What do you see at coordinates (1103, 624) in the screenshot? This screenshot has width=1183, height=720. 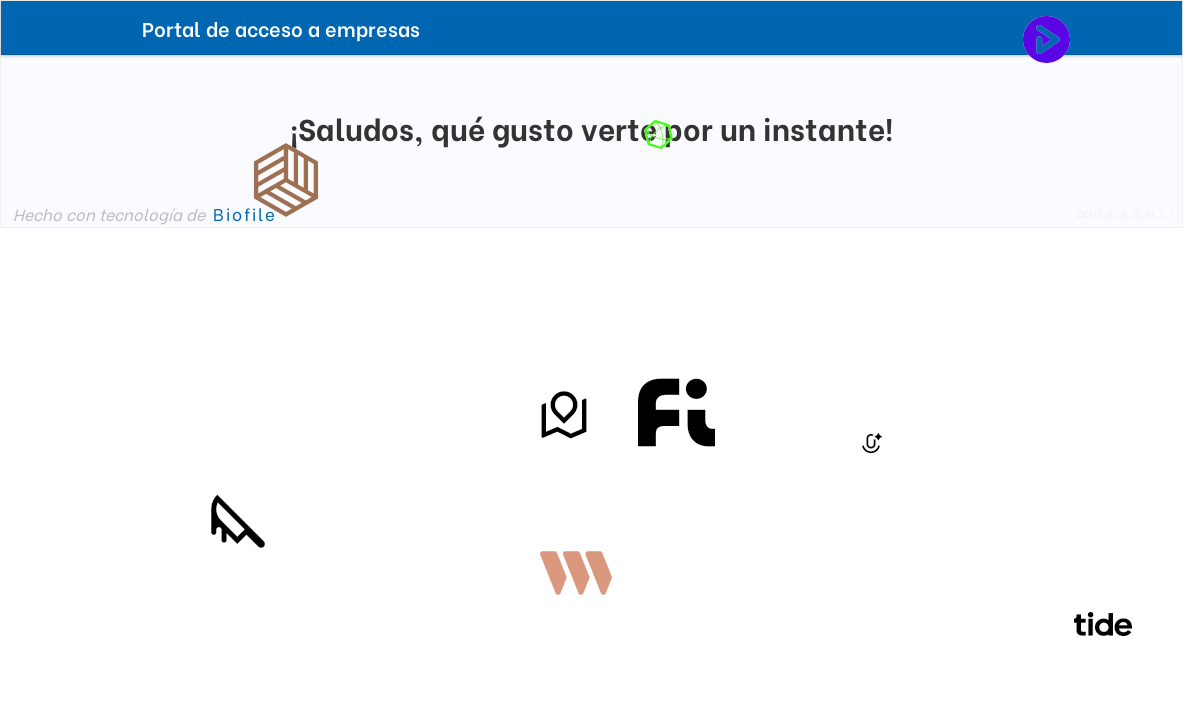 I see `open the Tide banking app` at bounding box center [1103, 624].